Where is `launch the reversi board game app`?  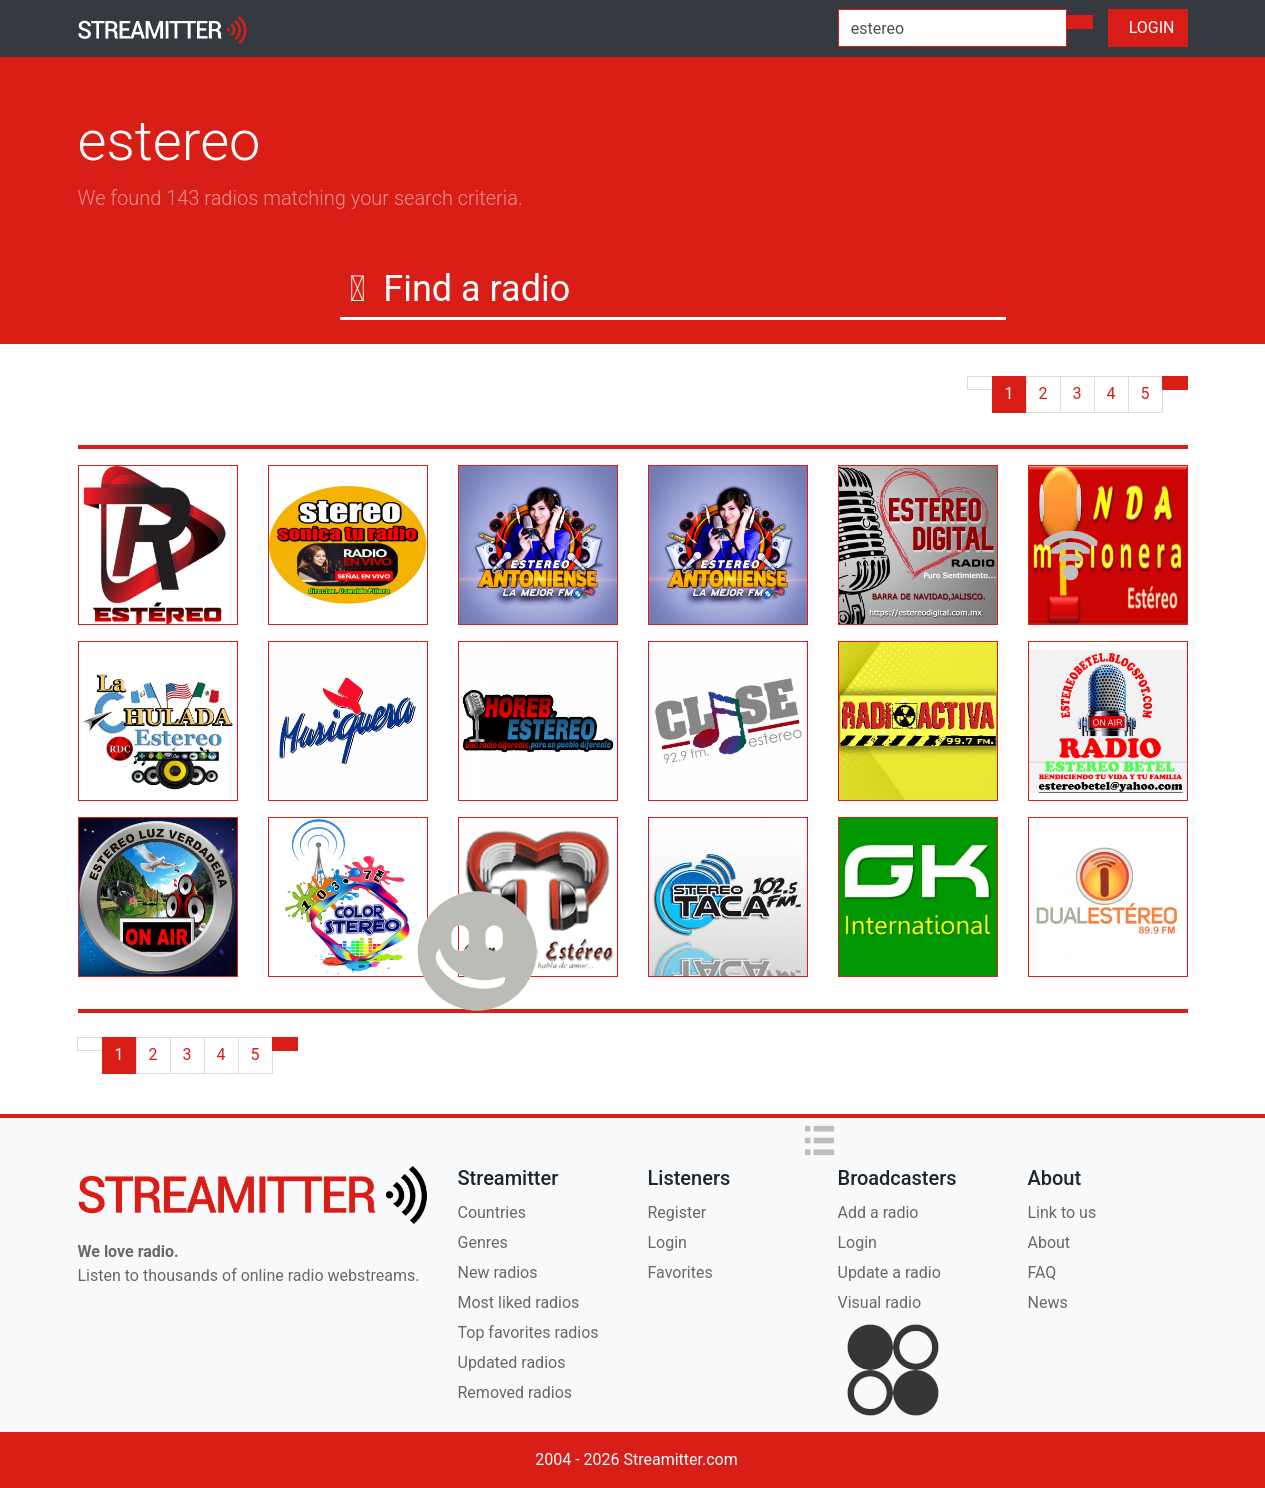
launch the reversi board game app is located at coordinates (893, 1370).